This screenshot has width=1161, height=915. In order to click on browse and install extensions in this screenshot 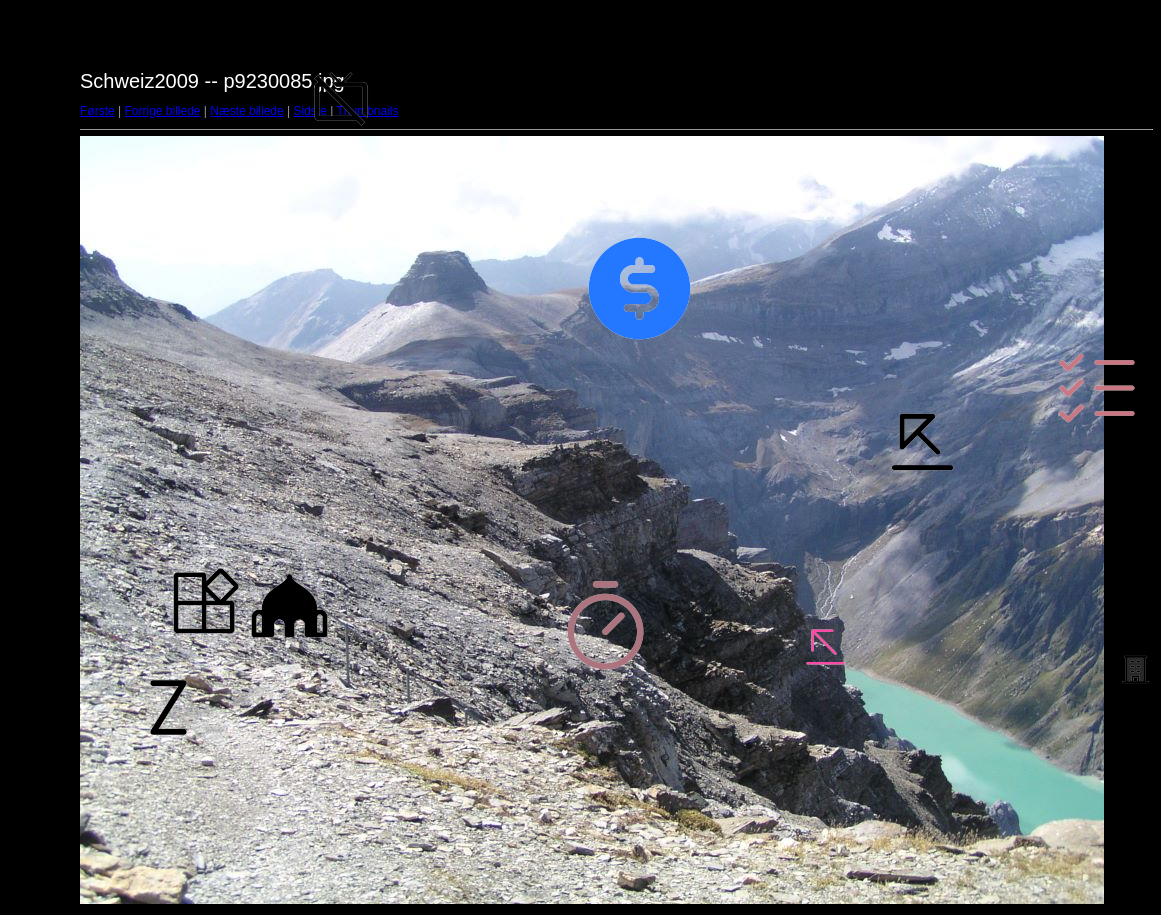, I will do `click(206, 600)`.